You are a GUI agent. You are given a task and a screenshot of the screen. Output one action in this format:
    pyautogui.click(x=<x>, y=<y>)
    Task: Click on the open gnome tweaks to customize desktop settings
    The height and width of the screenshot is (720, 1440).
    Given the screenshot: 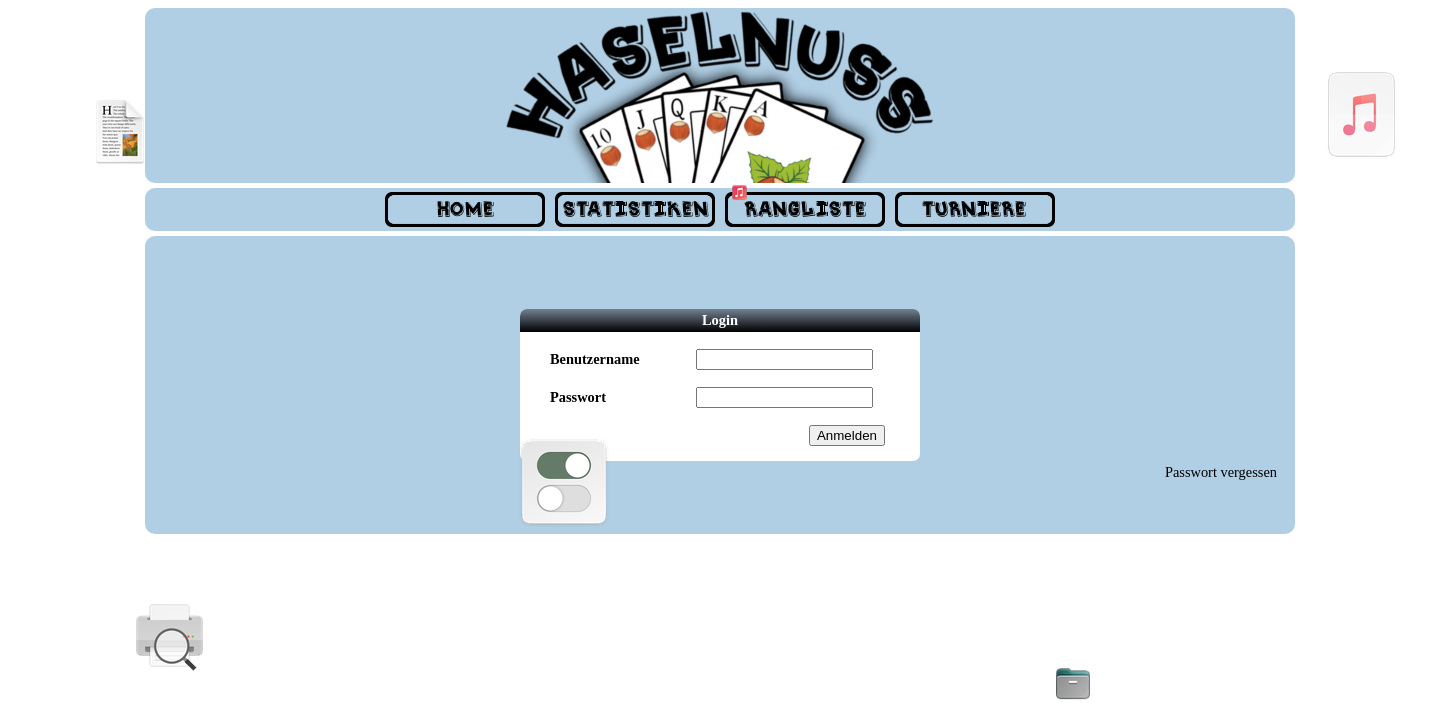 What is the action you would take?
    pyautogui.click(x=564, y=482)
    